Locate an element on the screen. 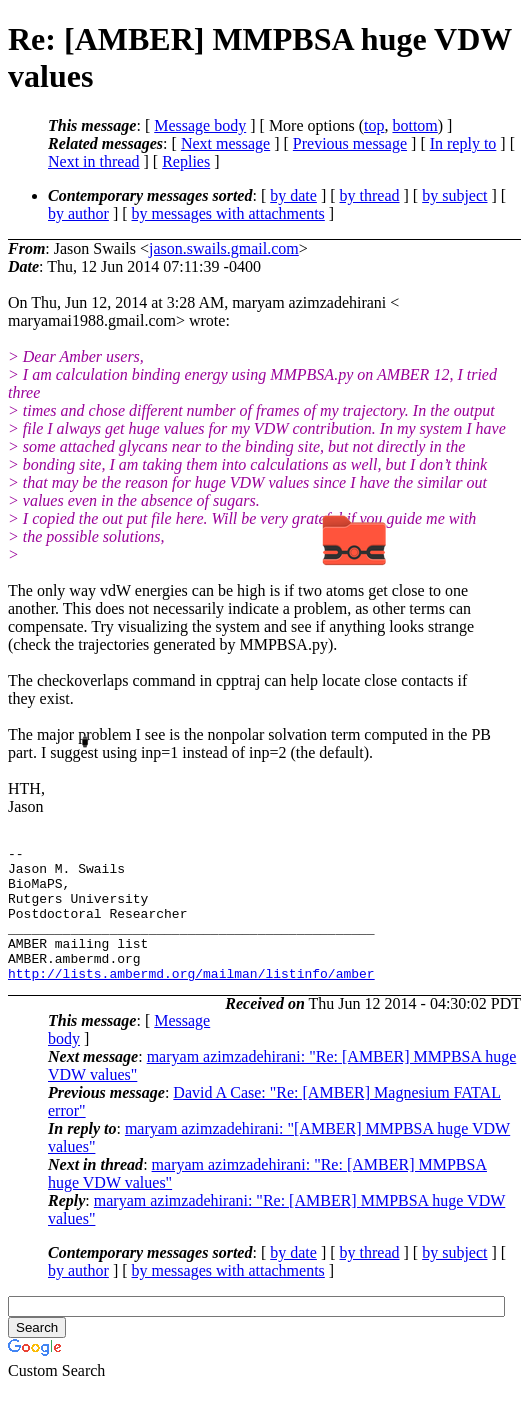  open folder containing cherish ball pokémon or event pokémon is located at coordinates (354, 542).